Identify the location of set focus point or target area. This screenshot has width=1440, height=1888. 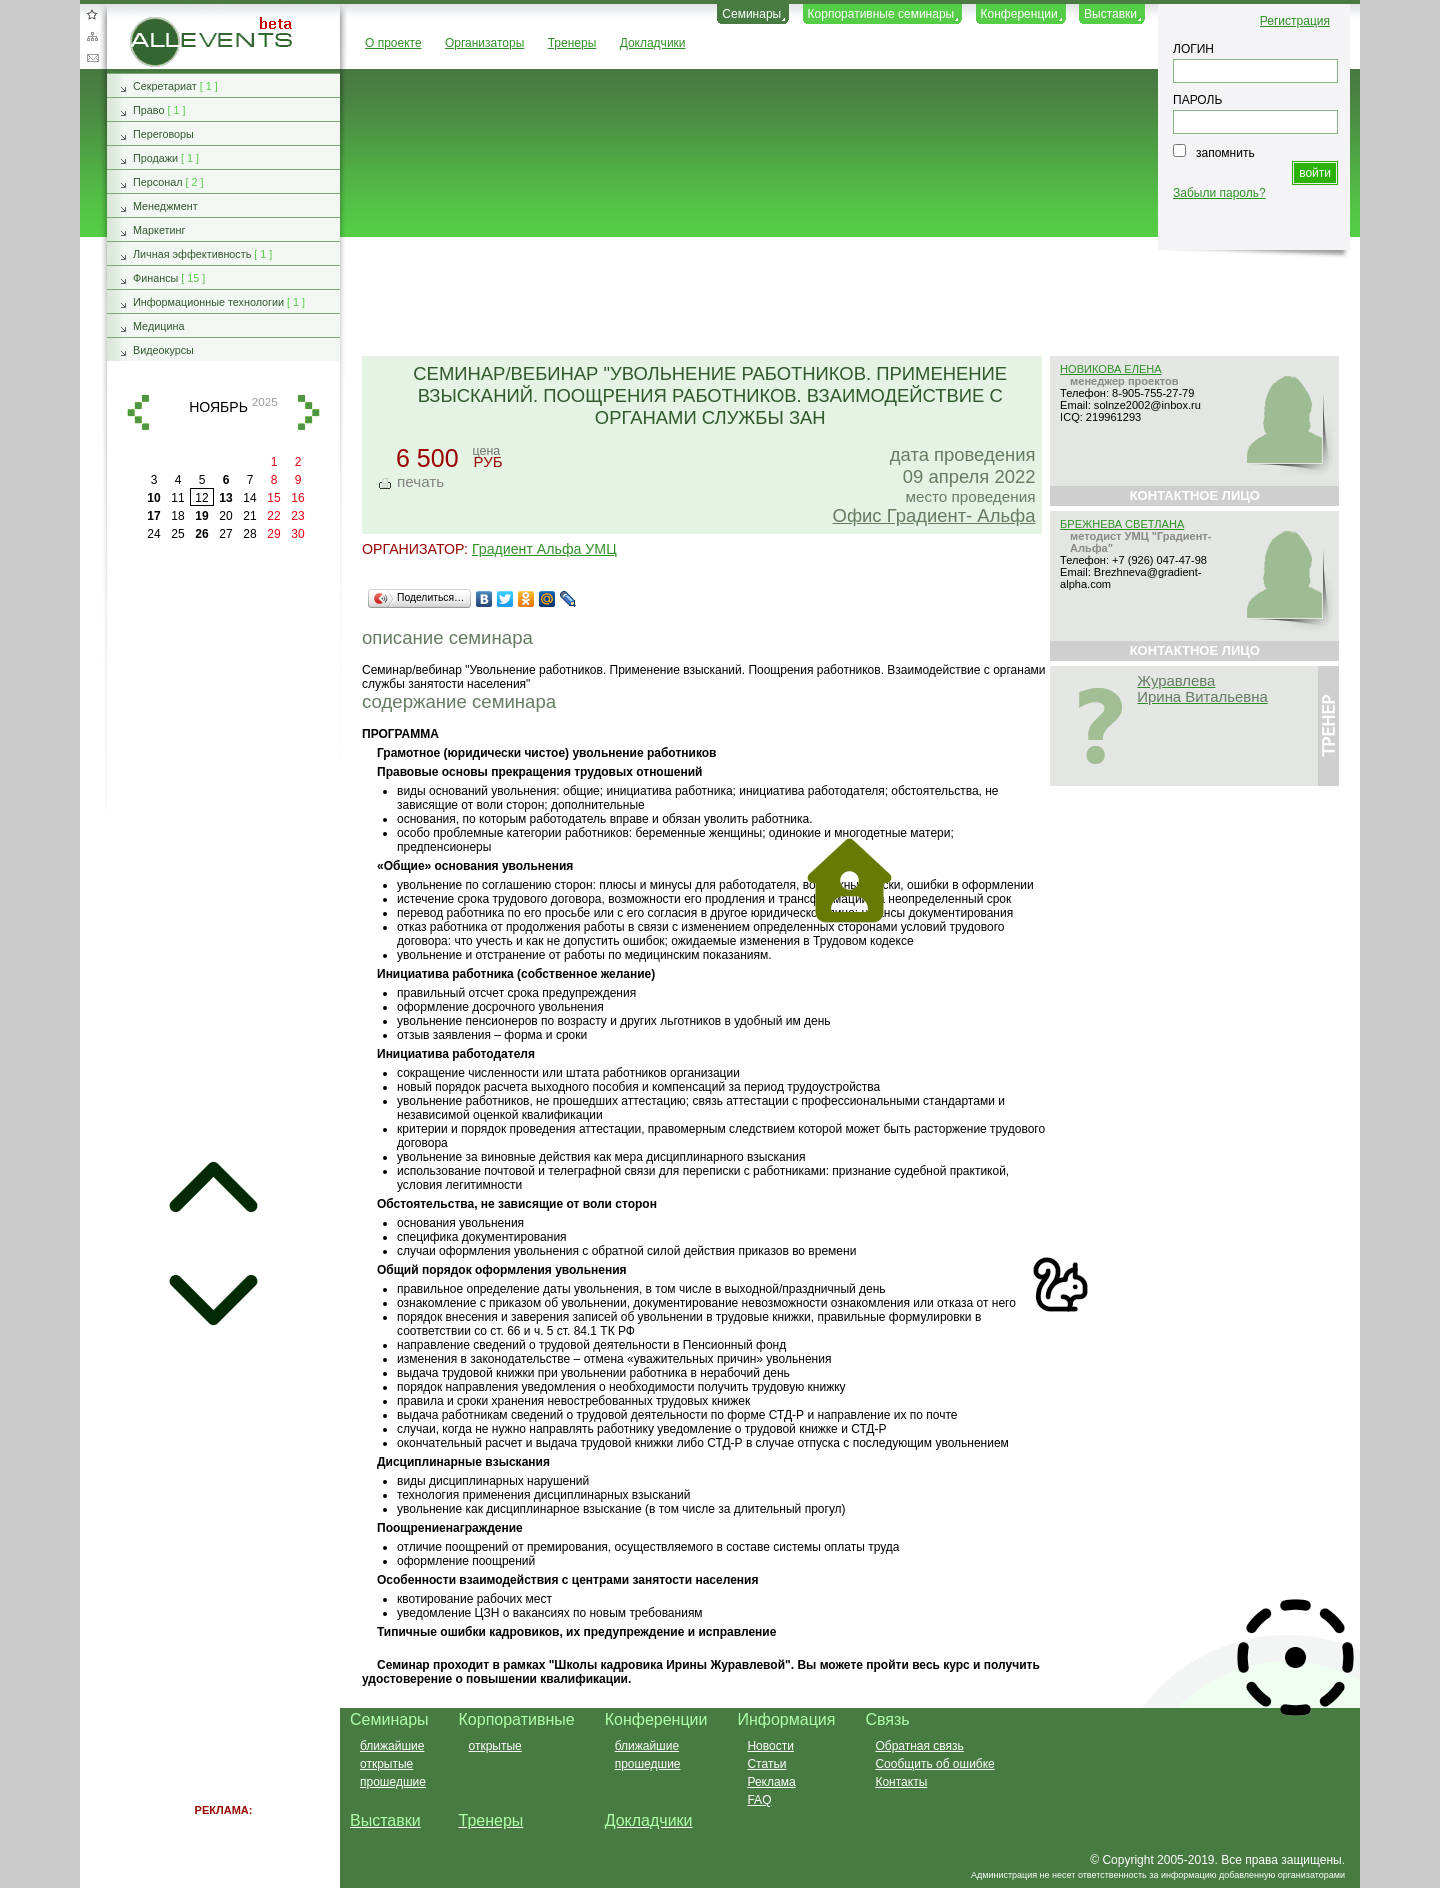
(1295, 1657).